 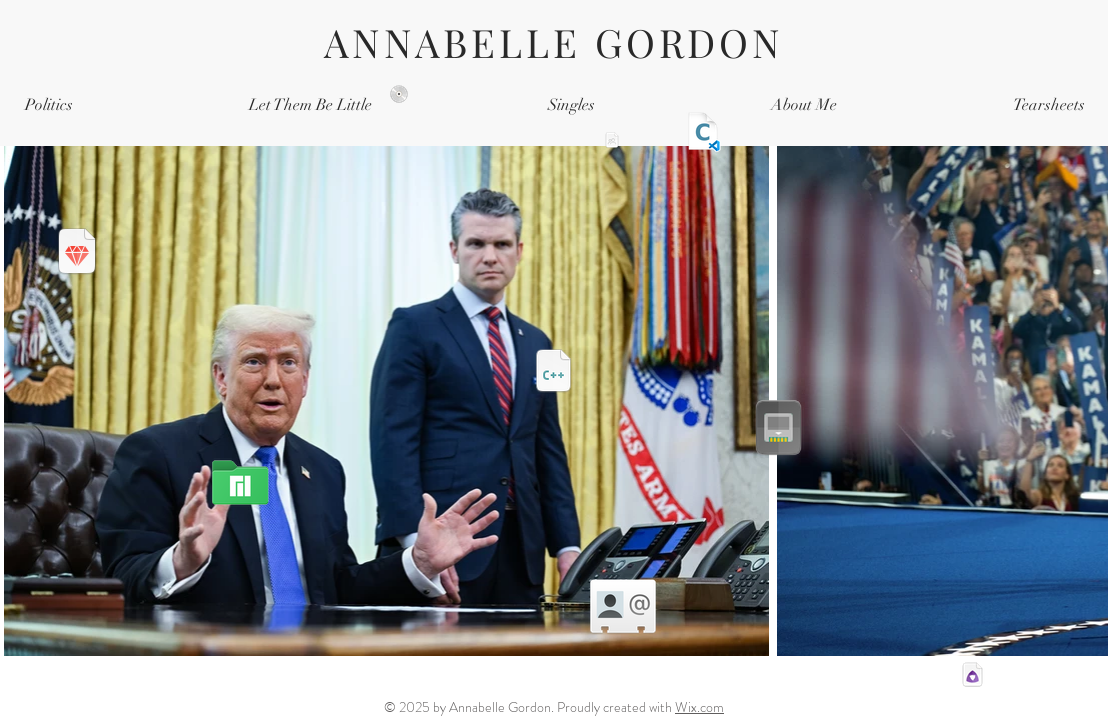 What do you see at coordinates (77, 251) in the screenshot?
I see `ruby programming language source file` at bounding box center [77, 251].